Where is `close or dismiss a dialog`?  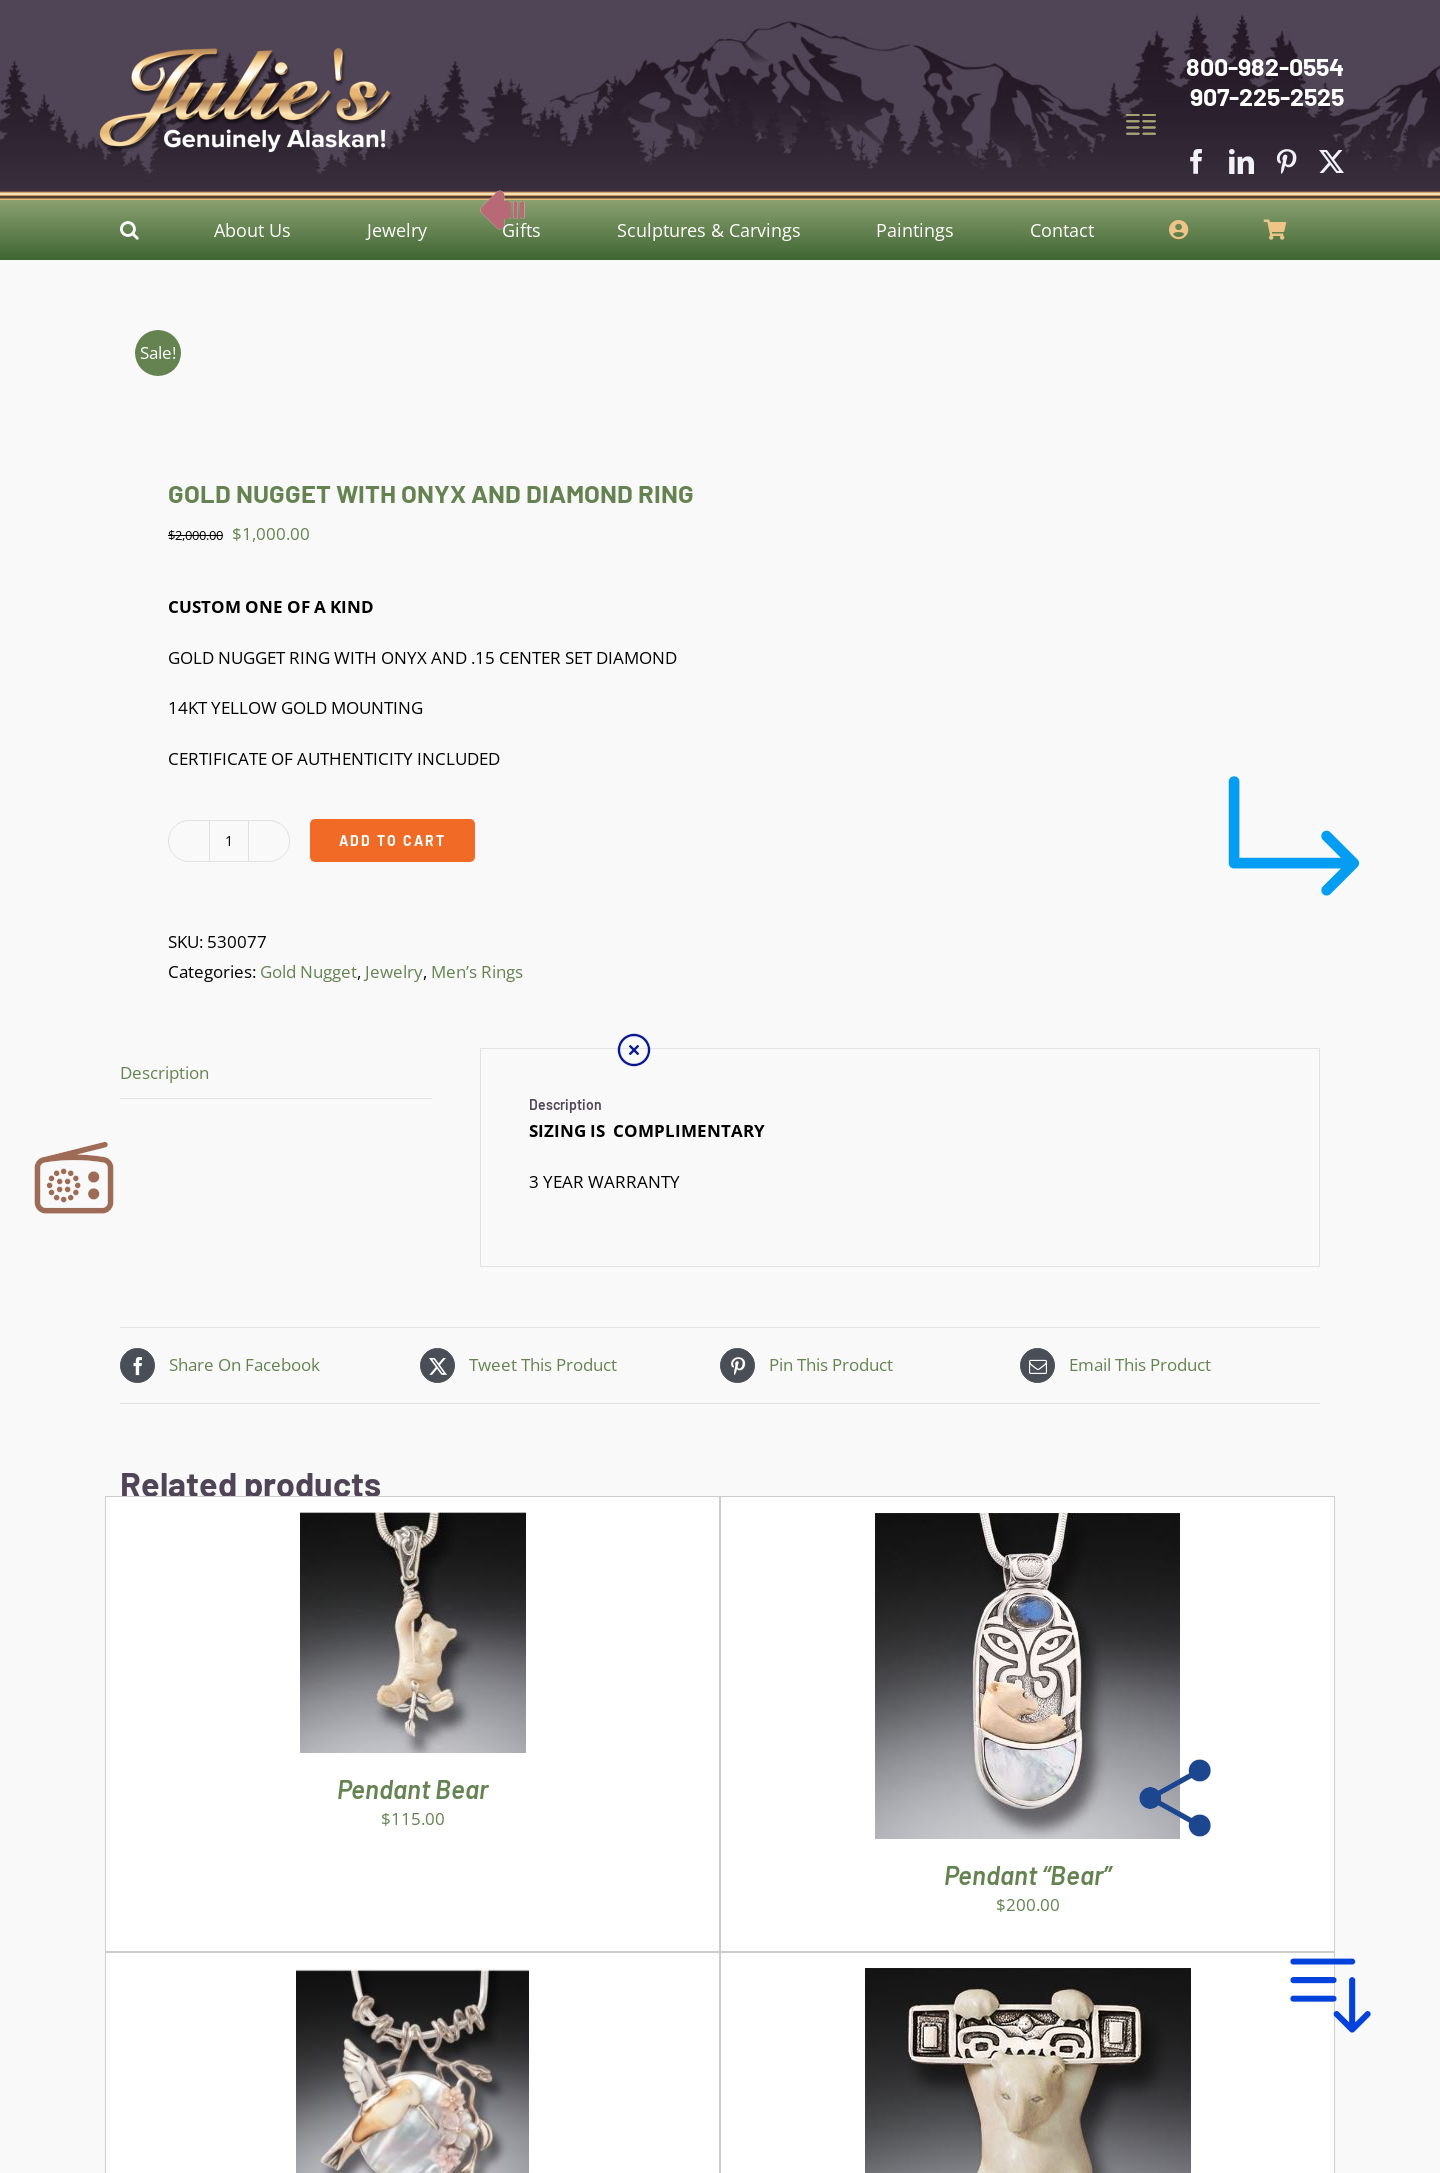
close or dismiss a dialog is located at coordinates (634, 1050).